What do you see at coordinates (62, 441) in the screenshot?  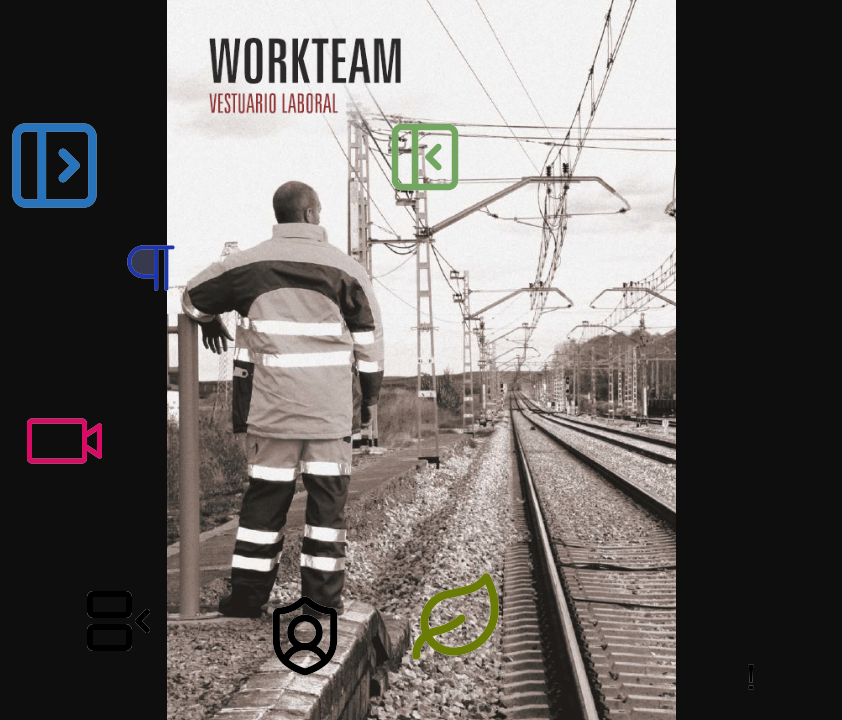 I see `start a video call` at bounding box center [62, 441].